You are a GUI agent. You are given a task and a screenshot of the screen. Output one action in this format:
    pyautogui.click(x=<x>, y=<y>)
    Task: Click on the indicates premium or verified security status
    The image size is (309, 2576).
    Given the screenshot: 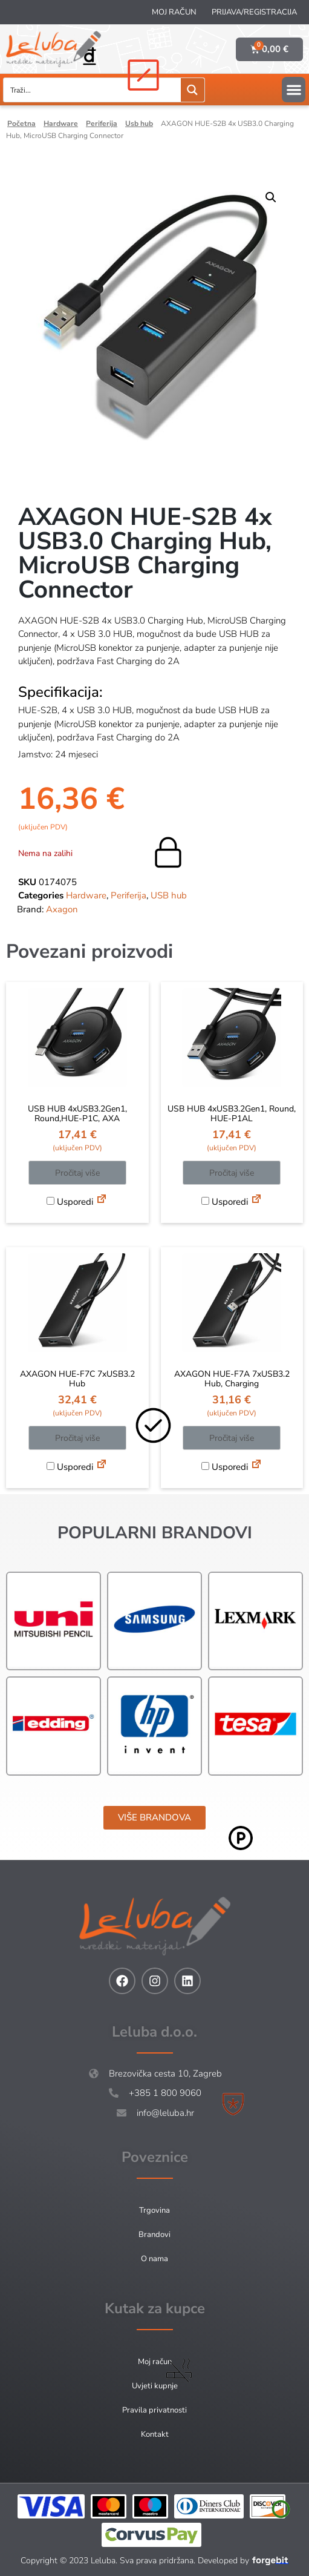 What is the action you would take?
    pyautogui.click(x=233, y=2103)
    